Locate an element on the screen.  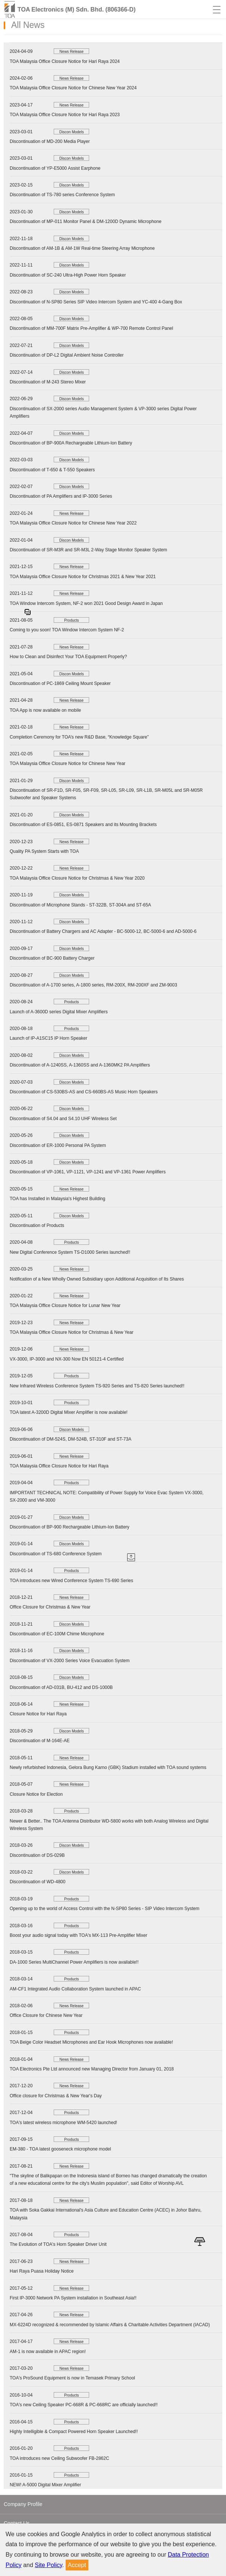
access presentation or speaker mode is located at coordinates (200, 2241).